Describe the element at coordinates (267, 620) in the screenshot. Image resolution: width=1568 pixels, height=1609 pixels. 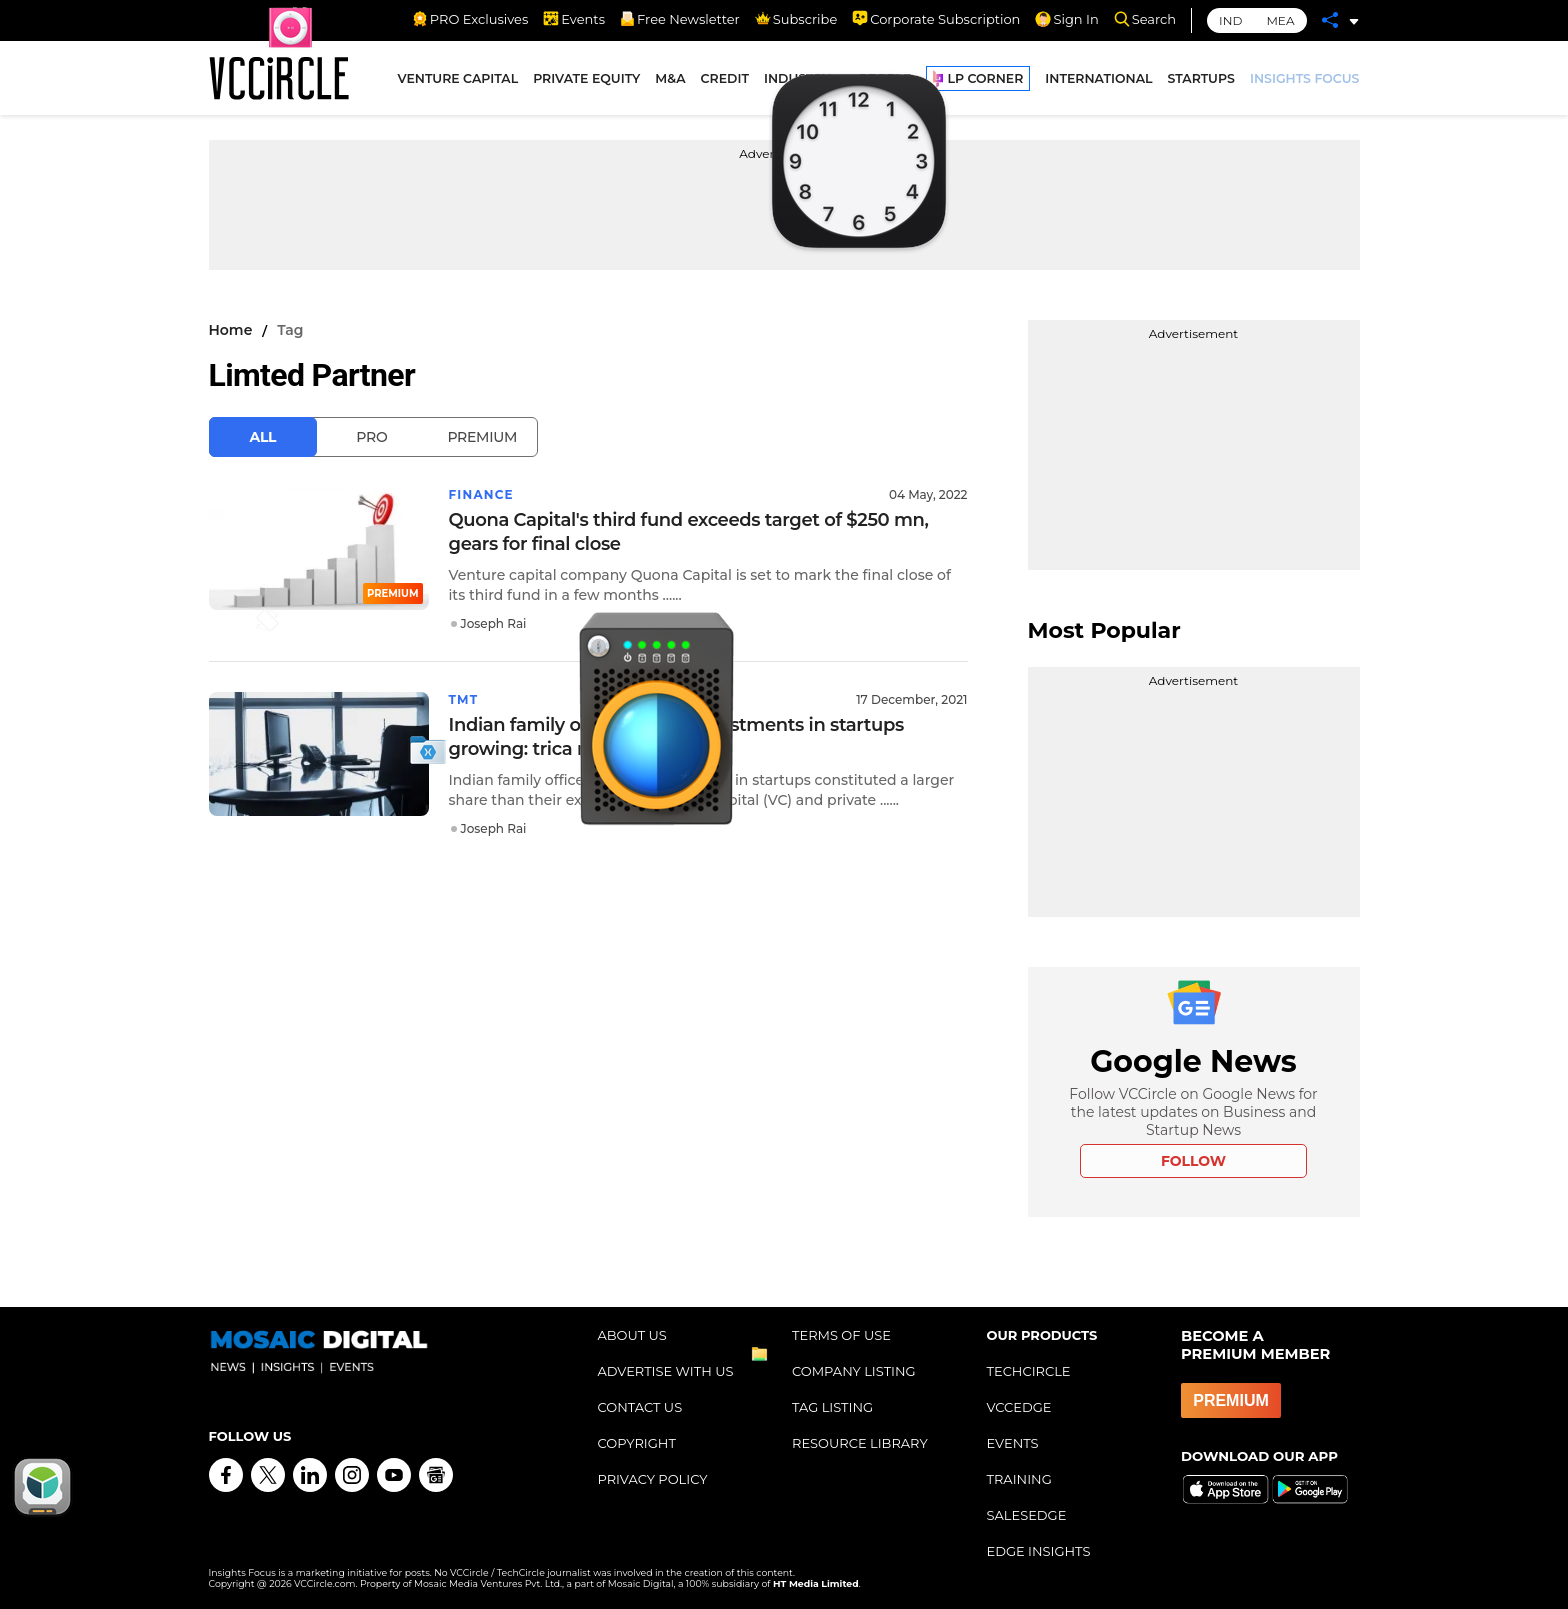
I see `screen rotation is enabled` at that location.